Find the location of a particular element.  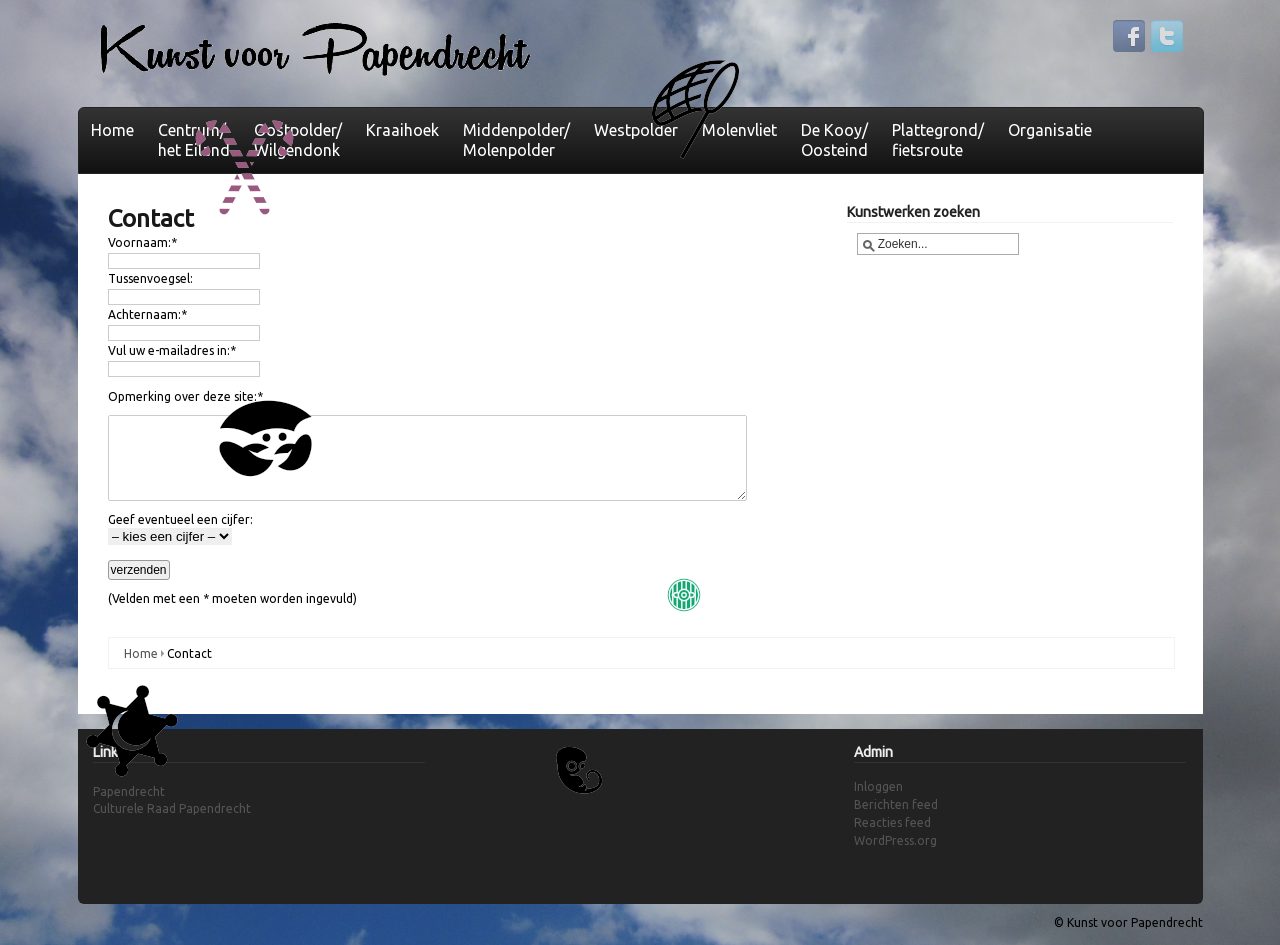

indicates pregnancy or fetal development status is located at coordinates (579, 770).